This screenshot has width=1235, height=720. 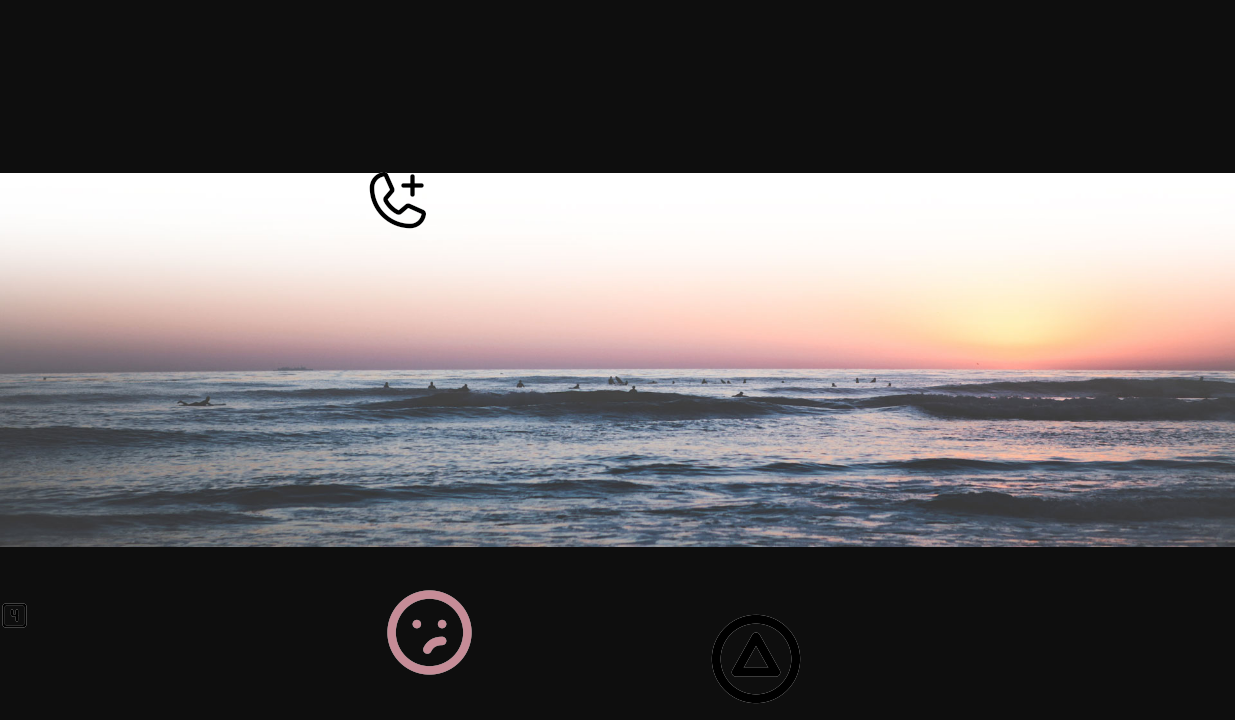 I want to click on playstation triangle button symbol, so click(x=756, y=659).